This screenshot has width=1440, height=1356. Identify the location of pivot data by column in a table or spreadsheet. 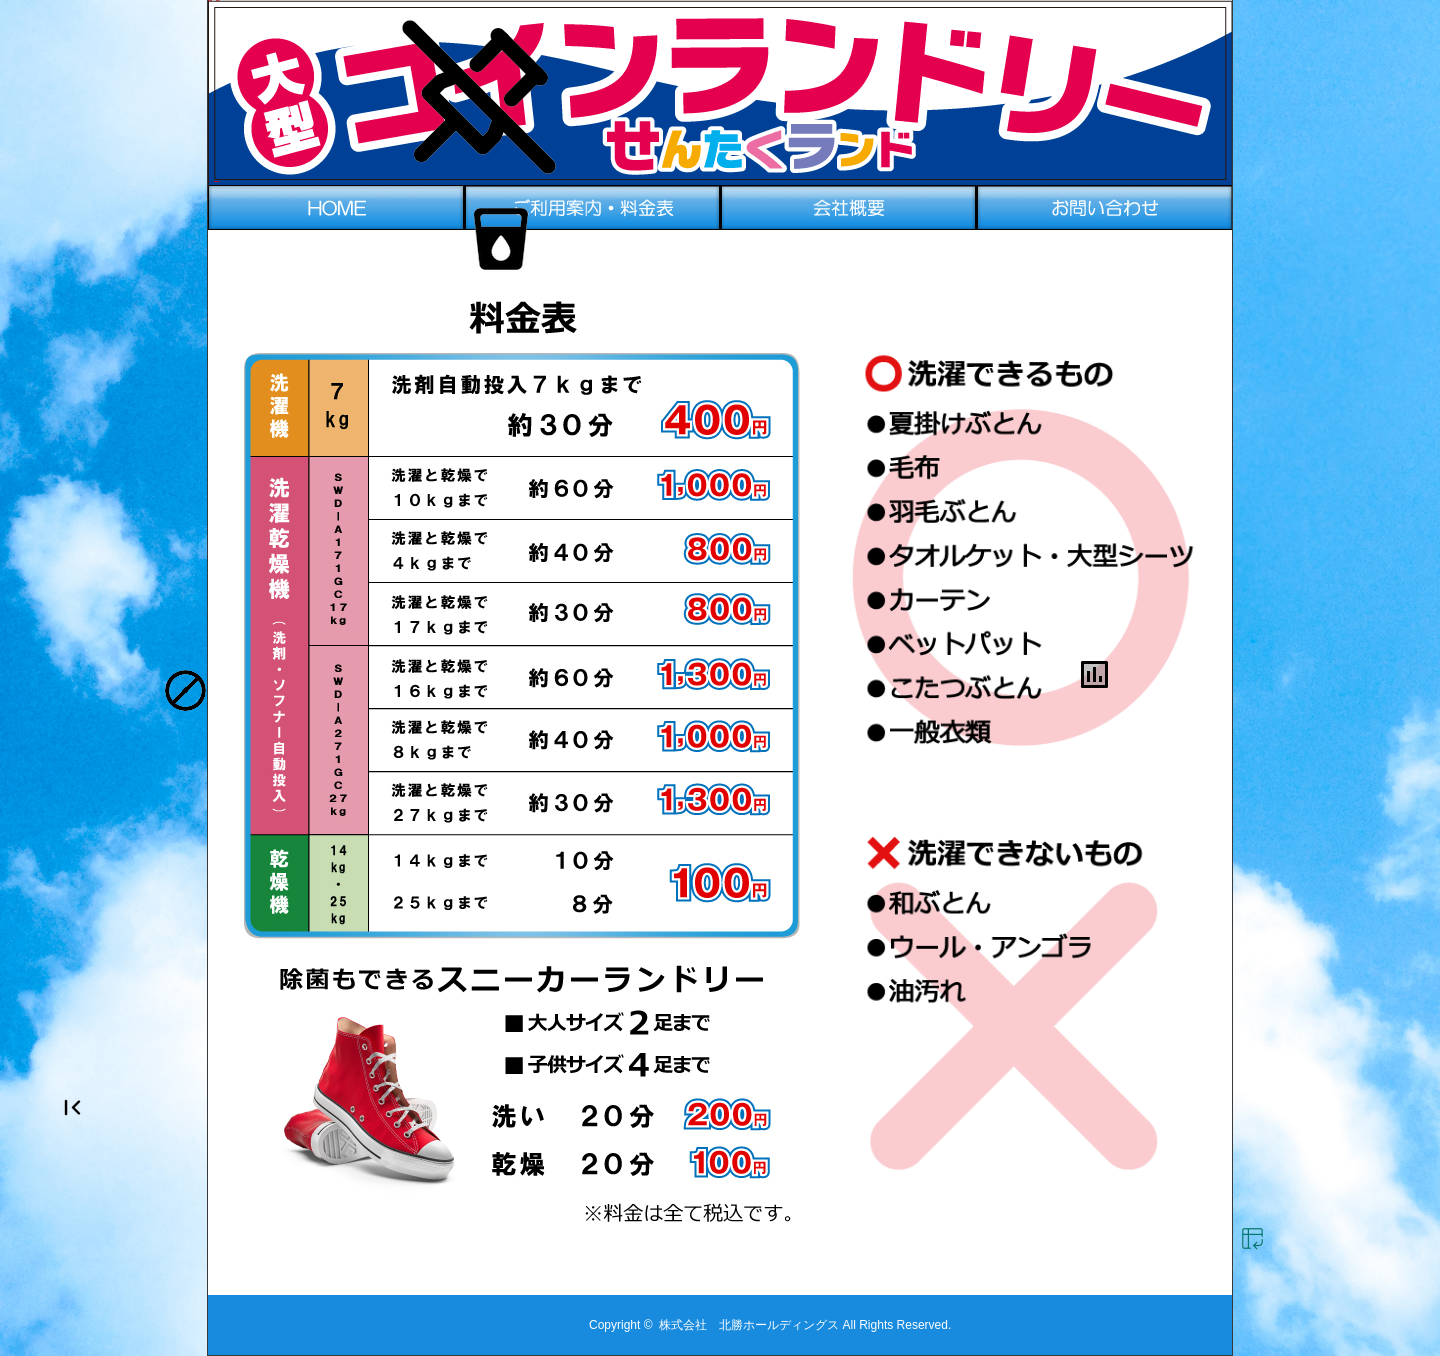
(1252, 1238).